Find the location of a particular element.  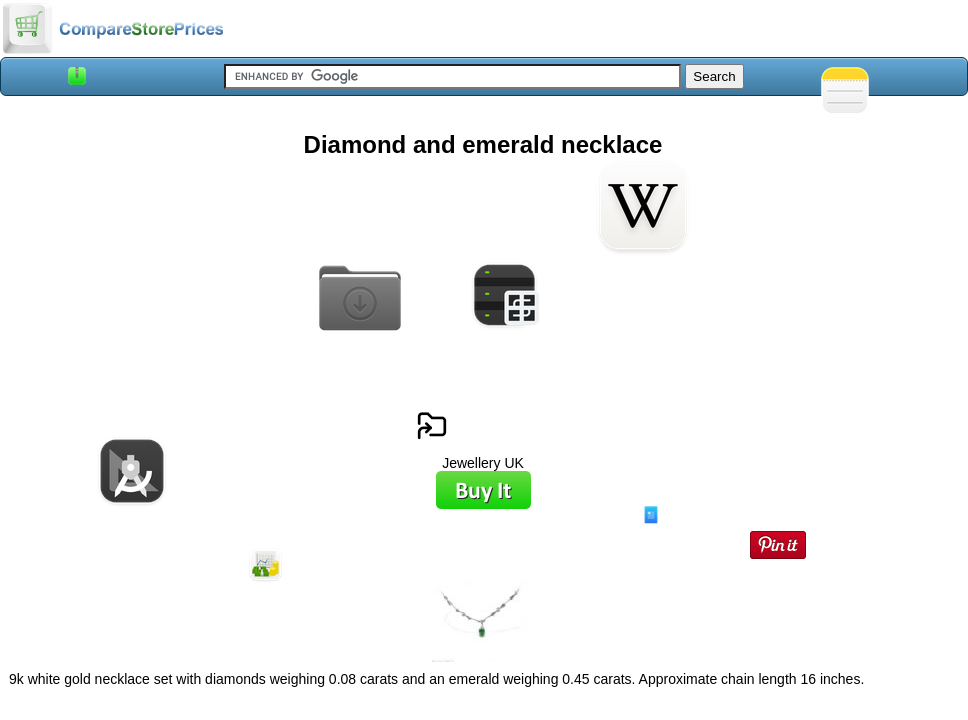

open accessories or utility applications is located at coordinates (132, 471).